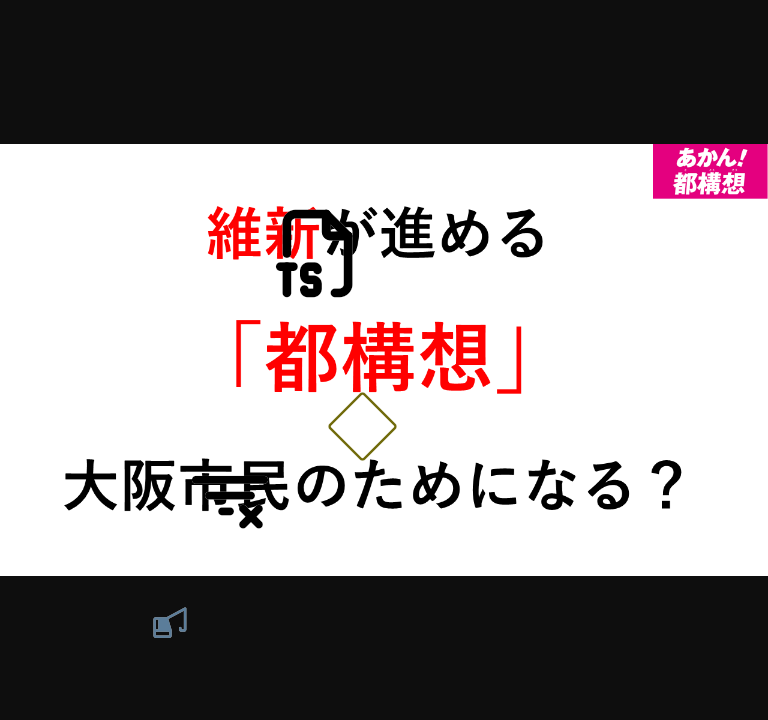  I want to click on construction or building equipment indicator, so click(170, 624).